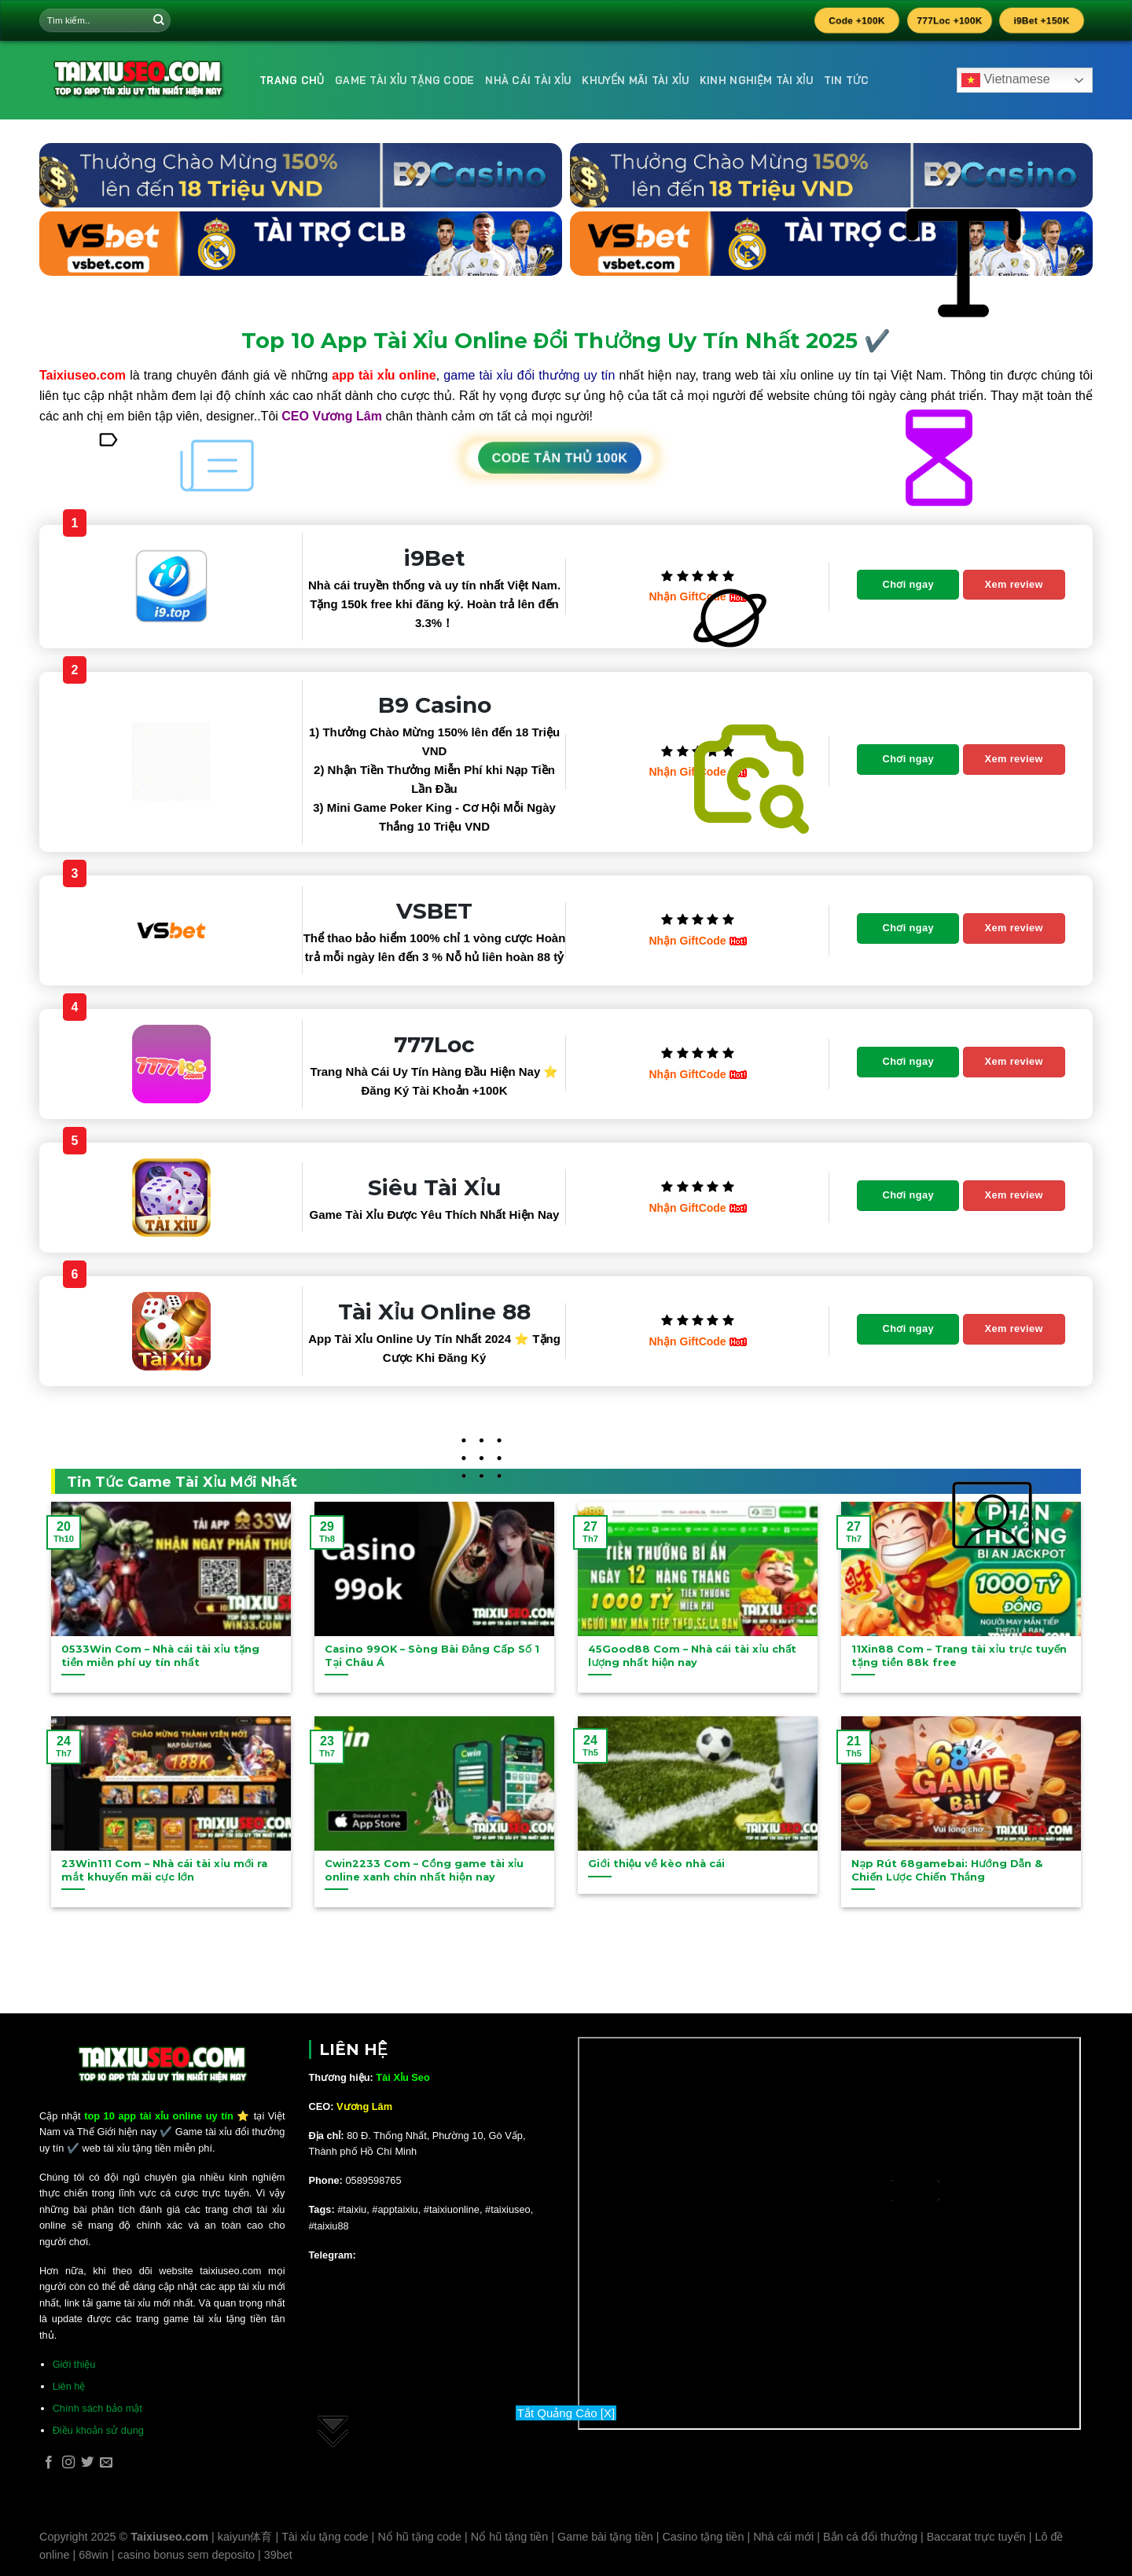 This screenshot has height=2576, width=1132. Describe the element at coordinates (939, 457) in the screenshot. I see `indicates a process just started with most time remaining` at that location.